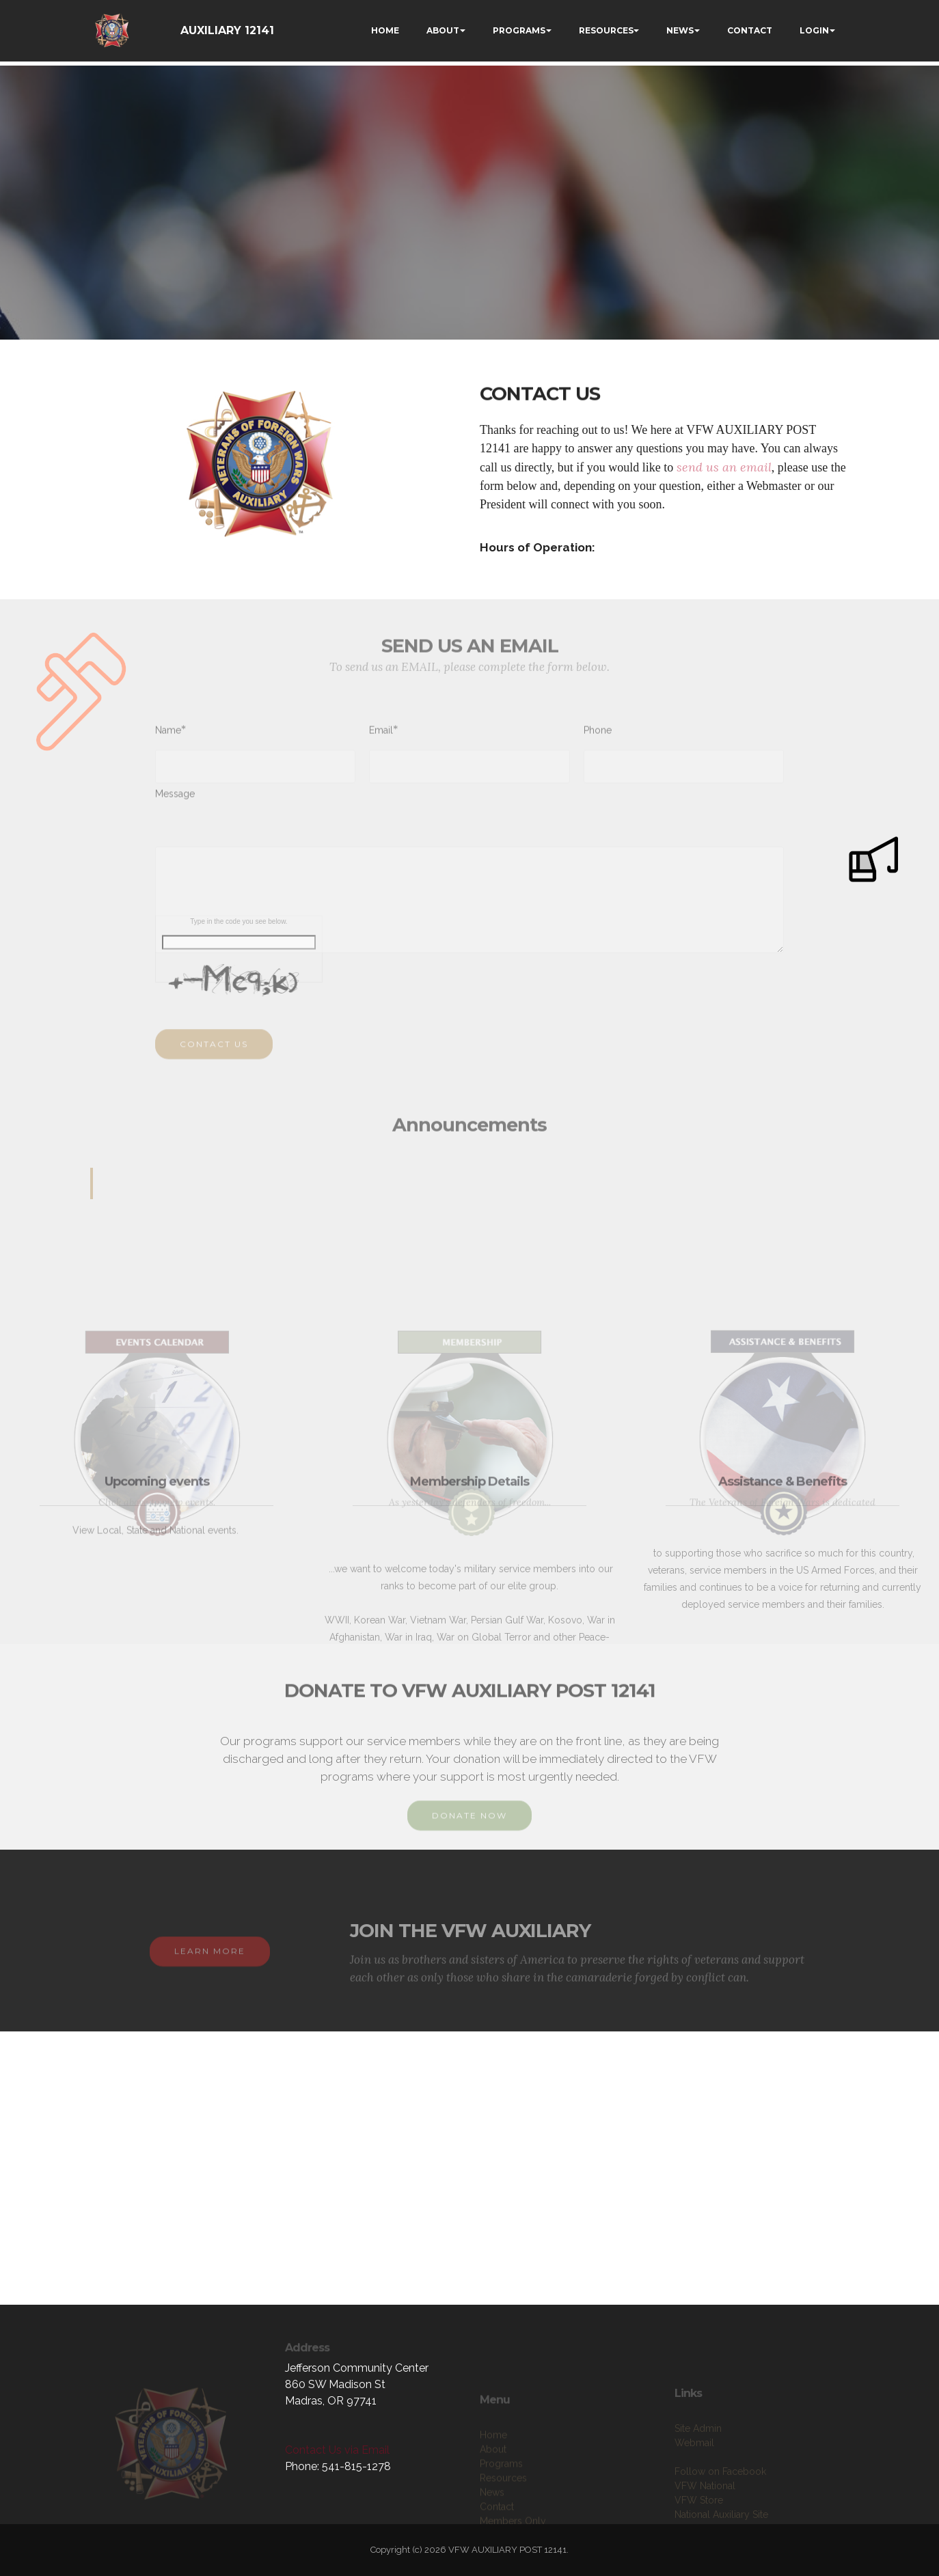  I want to click on access plumbing or maintenance tools, so click(75, 691).